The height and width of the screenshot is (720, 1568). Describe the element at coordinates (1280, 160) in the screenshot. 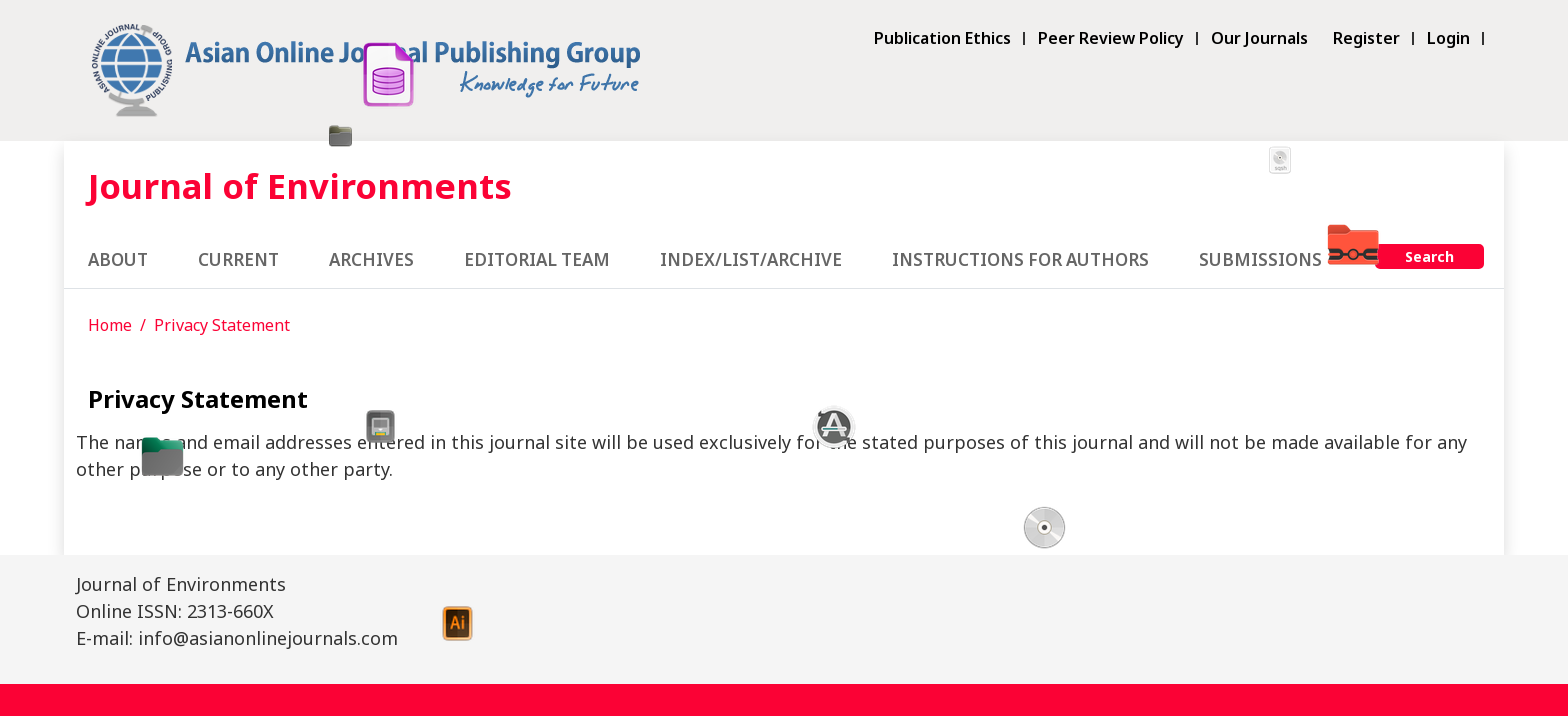

I see `a squashfs compressed filesystem archive file` at that location.